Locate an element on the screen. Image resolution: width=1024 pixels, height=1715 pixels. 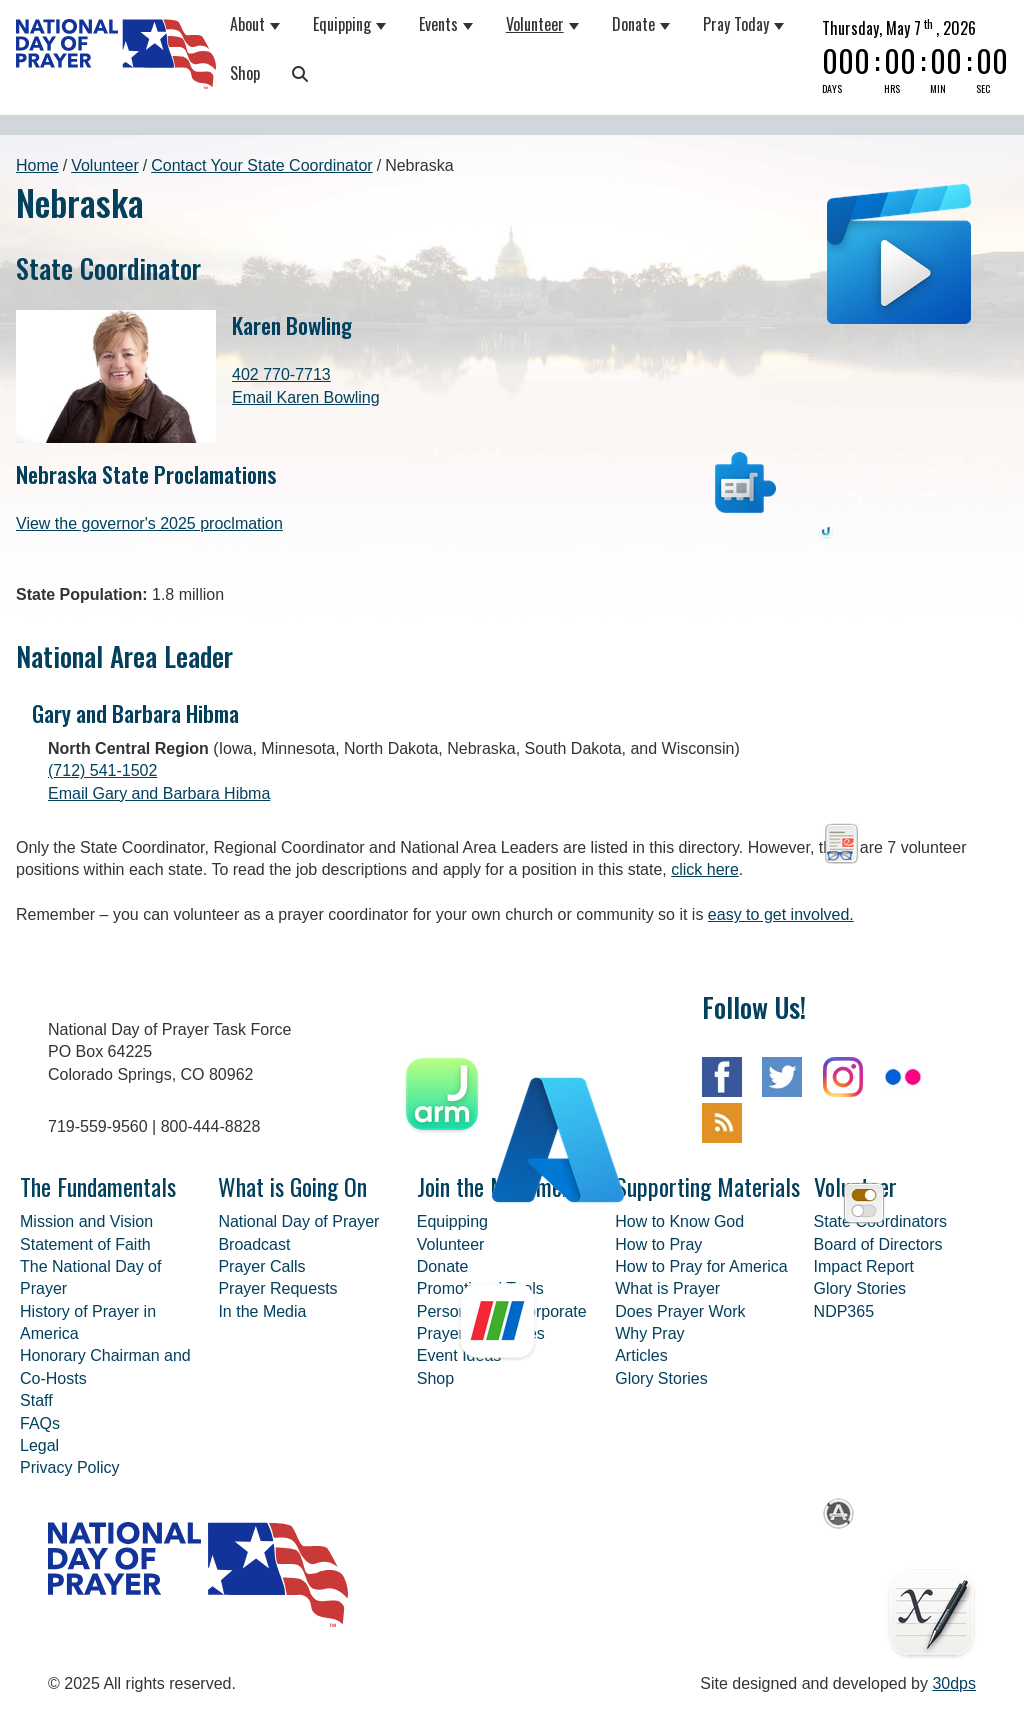
launch JArmEmu ARM assembly emulator is located at coordinates (442, 1094).